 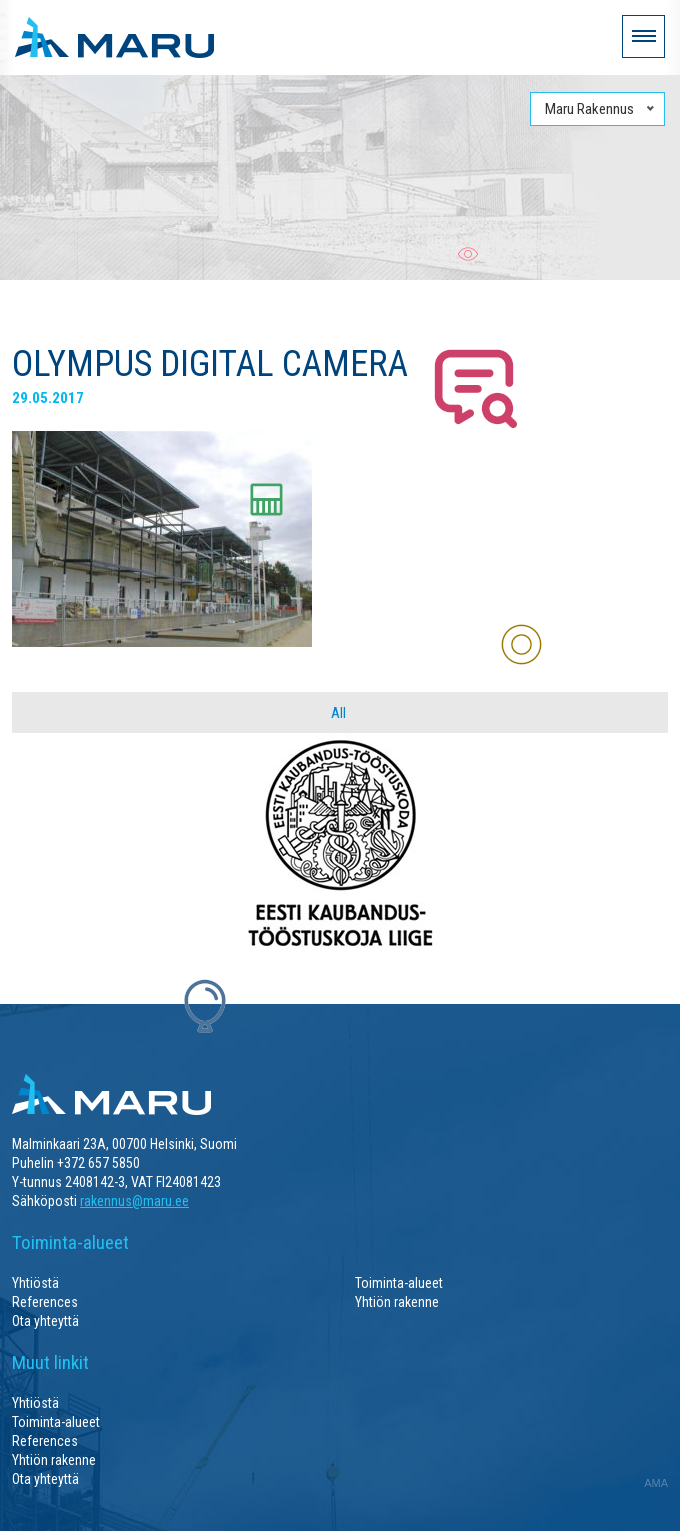 What do you see at coordinates (521, 644) in the screenshot?
I see `unselected radio button option` at bounding box center [521, 644].